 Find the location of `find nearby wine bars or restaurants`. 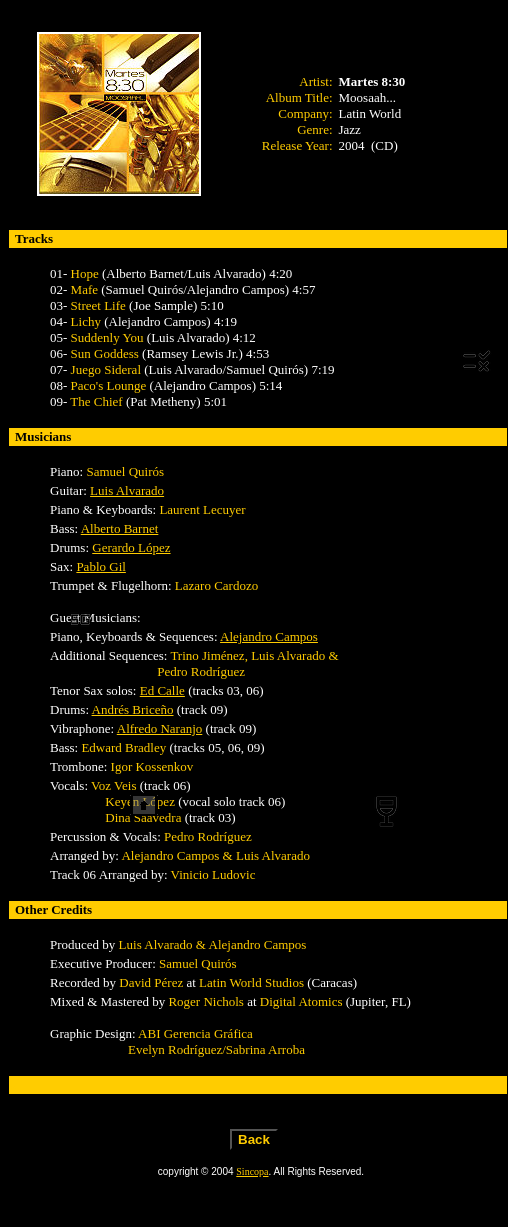

find nearby wine bars or restaurants is located at coordinates (386, 811).